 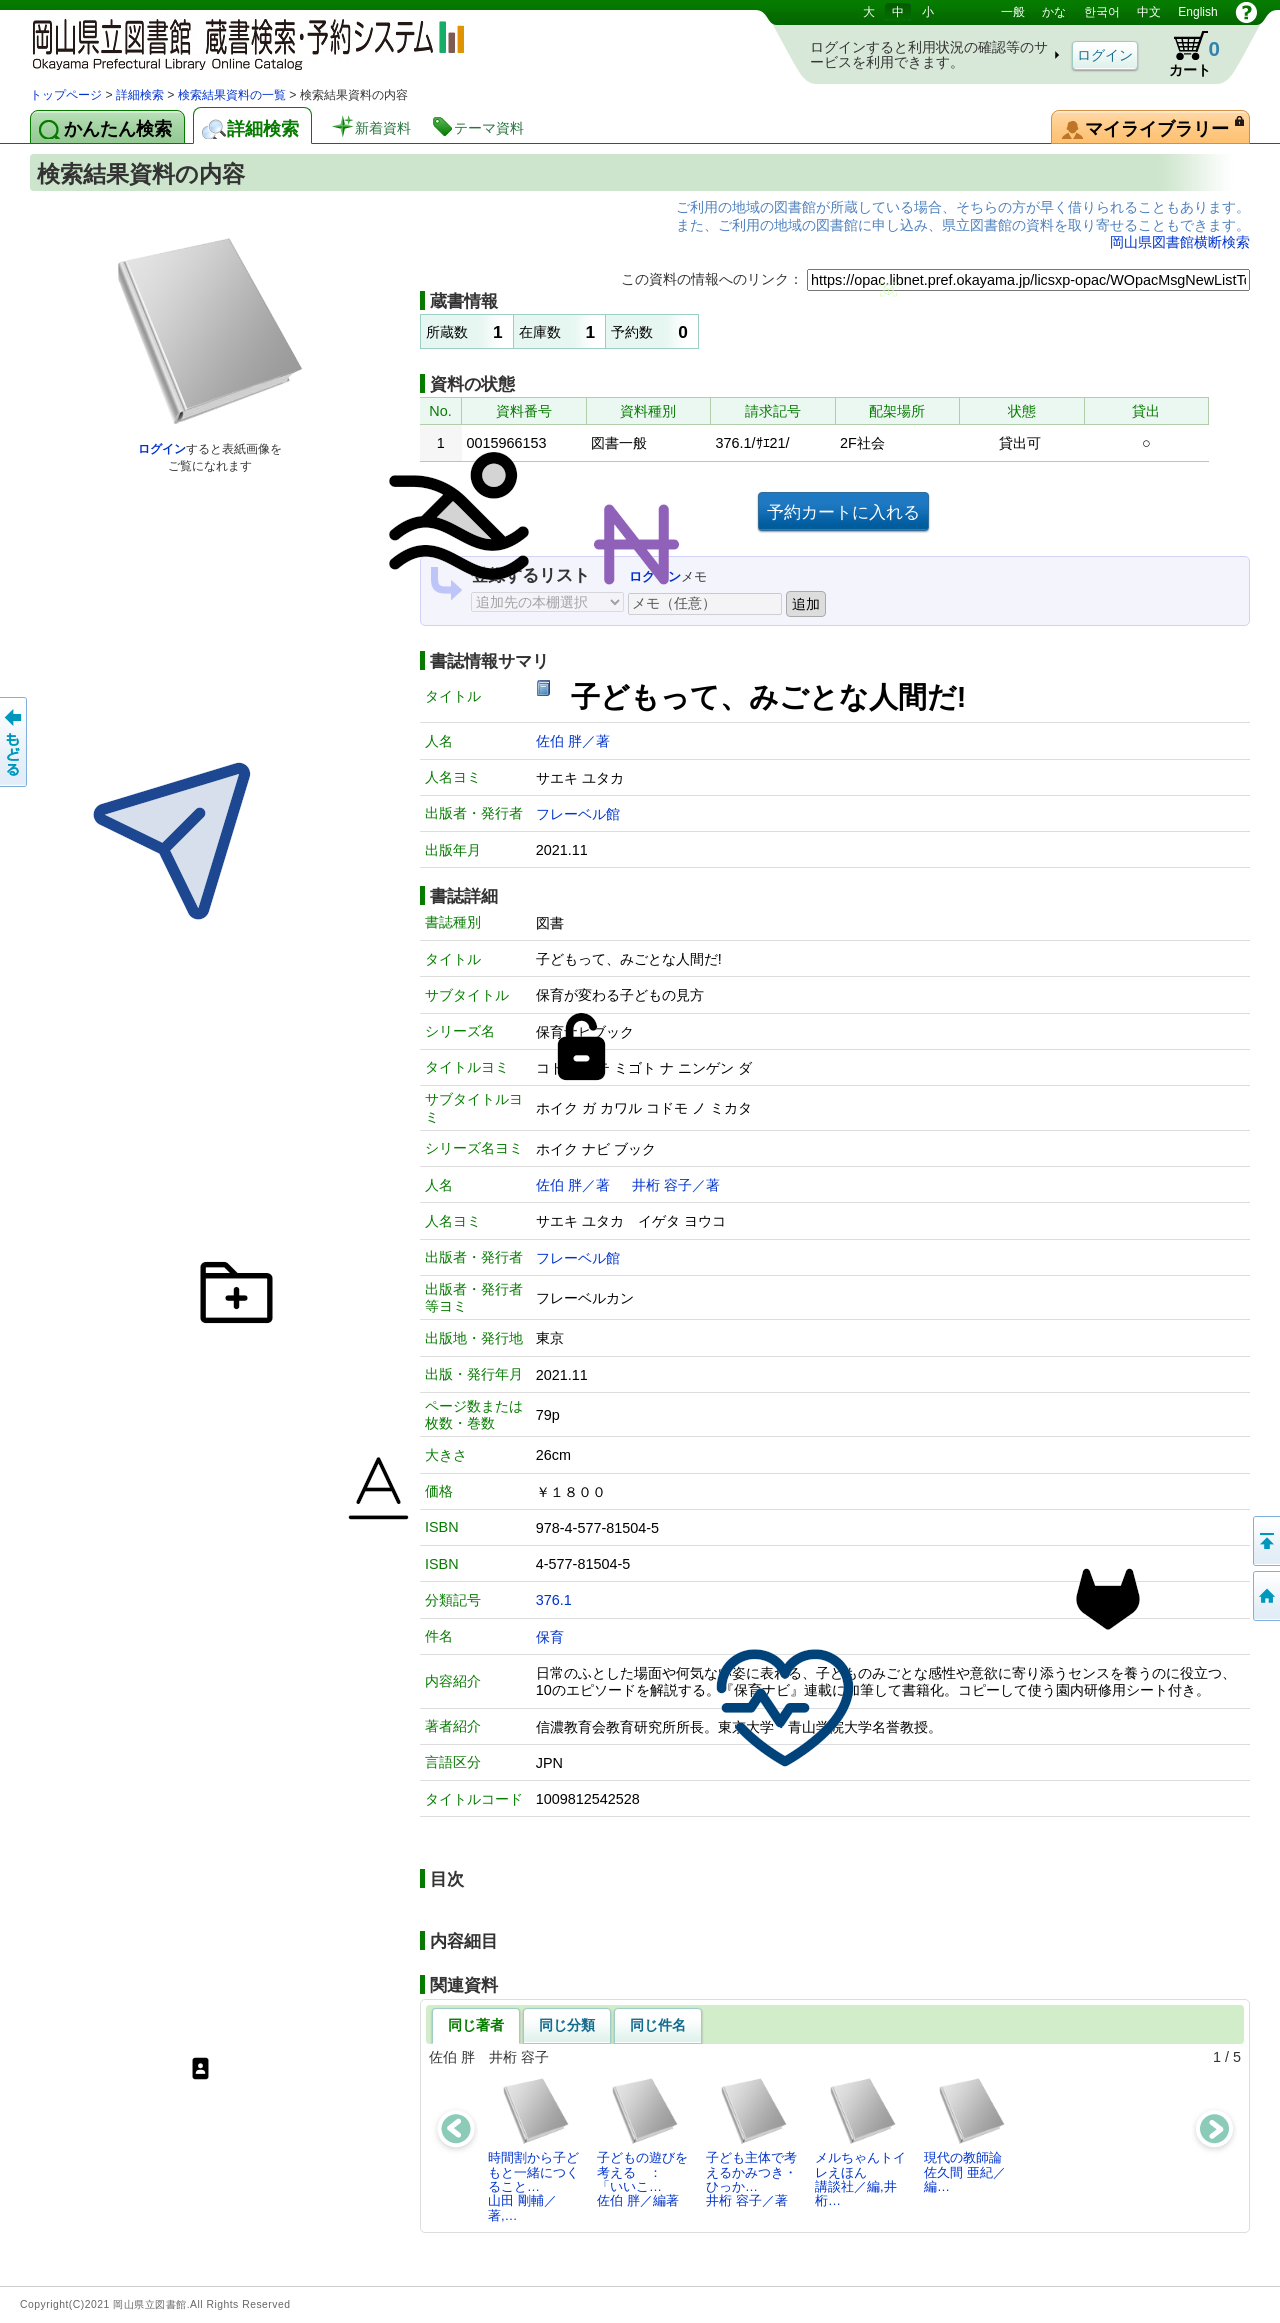 What do you see at coordinates (177, 835) in the screenshot?
I see `send a message` at bounding box center [177, 835].